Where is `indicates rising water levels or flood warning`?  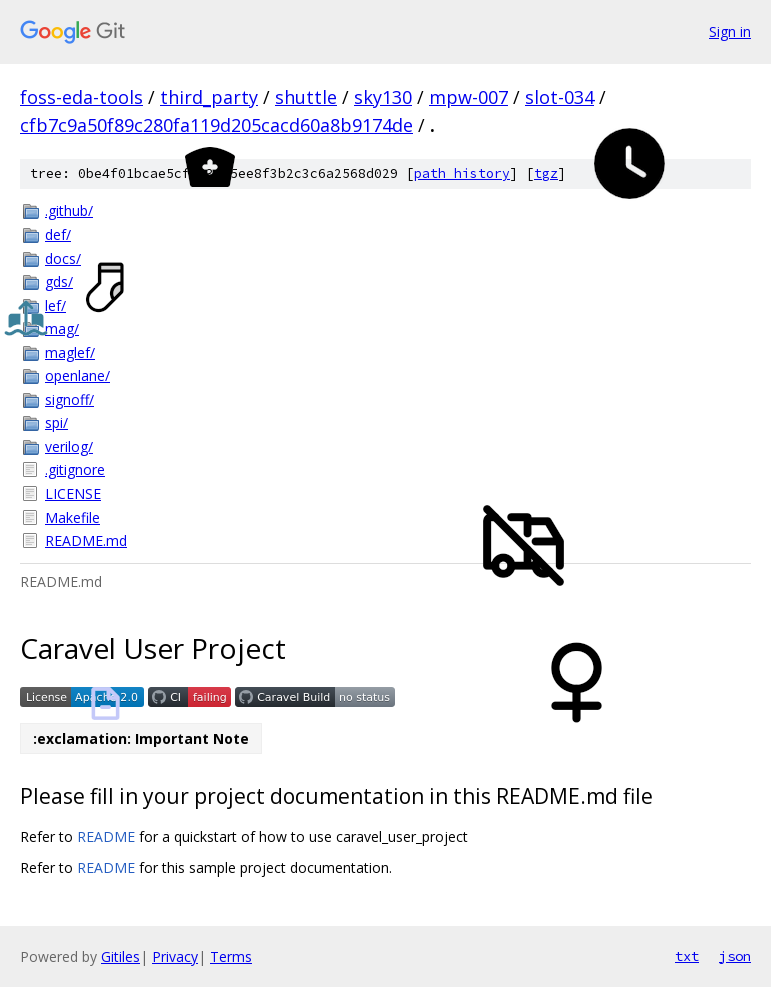
indicates rising water levels or flood warning is located at coordinates (26, 318).